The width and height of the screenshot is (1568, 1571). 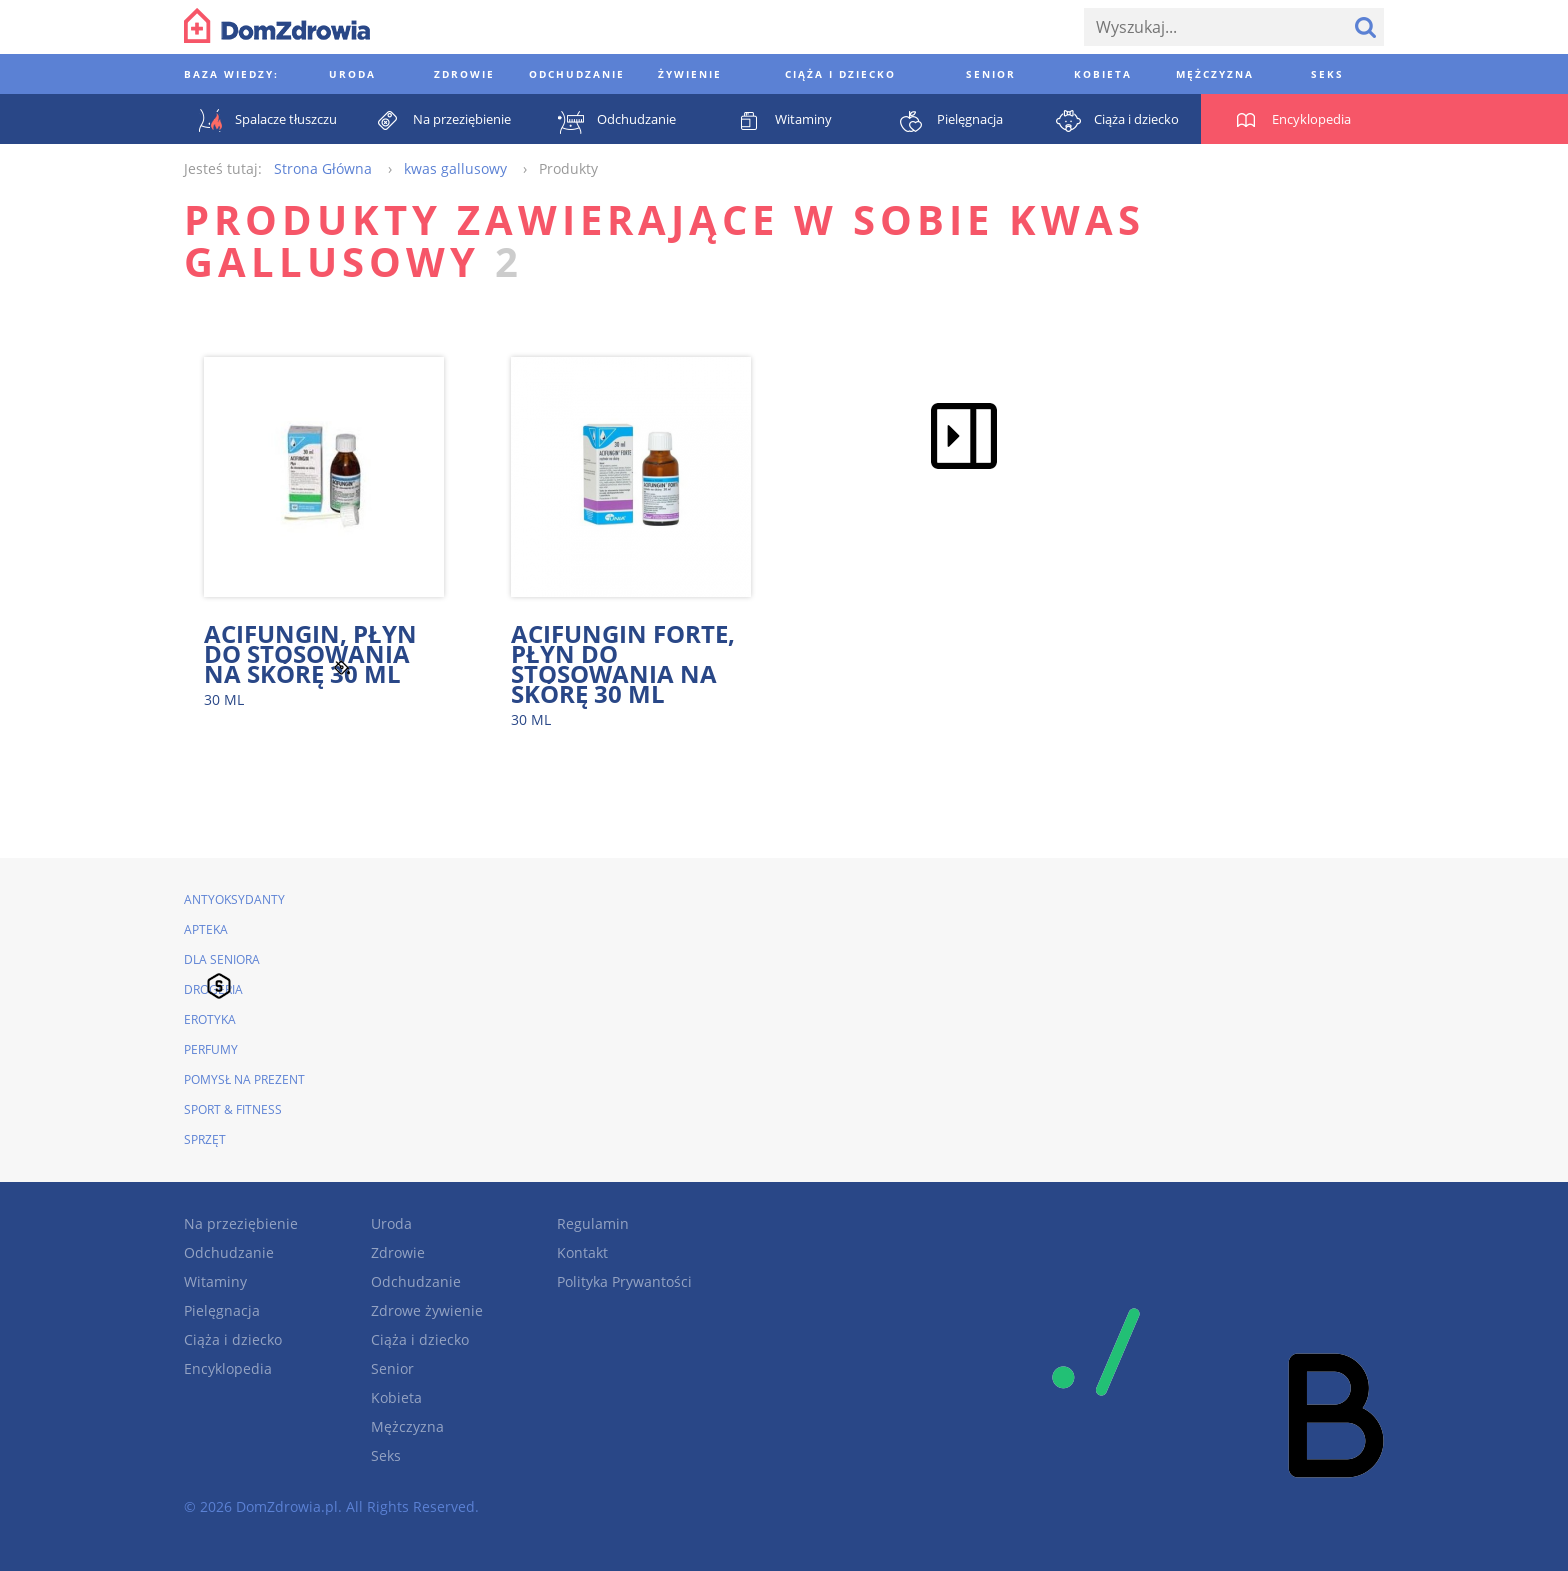 What do you see at coordinates (1096, 1352) in the screenshot?
I see `indicates a relative file path reference` at bounding box center [1096, 1352].